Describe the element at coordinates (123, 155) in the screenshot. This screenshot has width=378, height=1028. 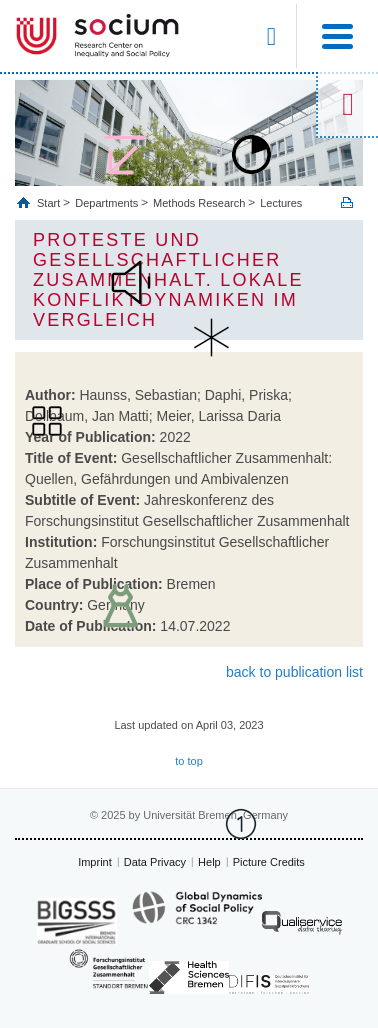
I see `move content to bottom-left corner` at that location.